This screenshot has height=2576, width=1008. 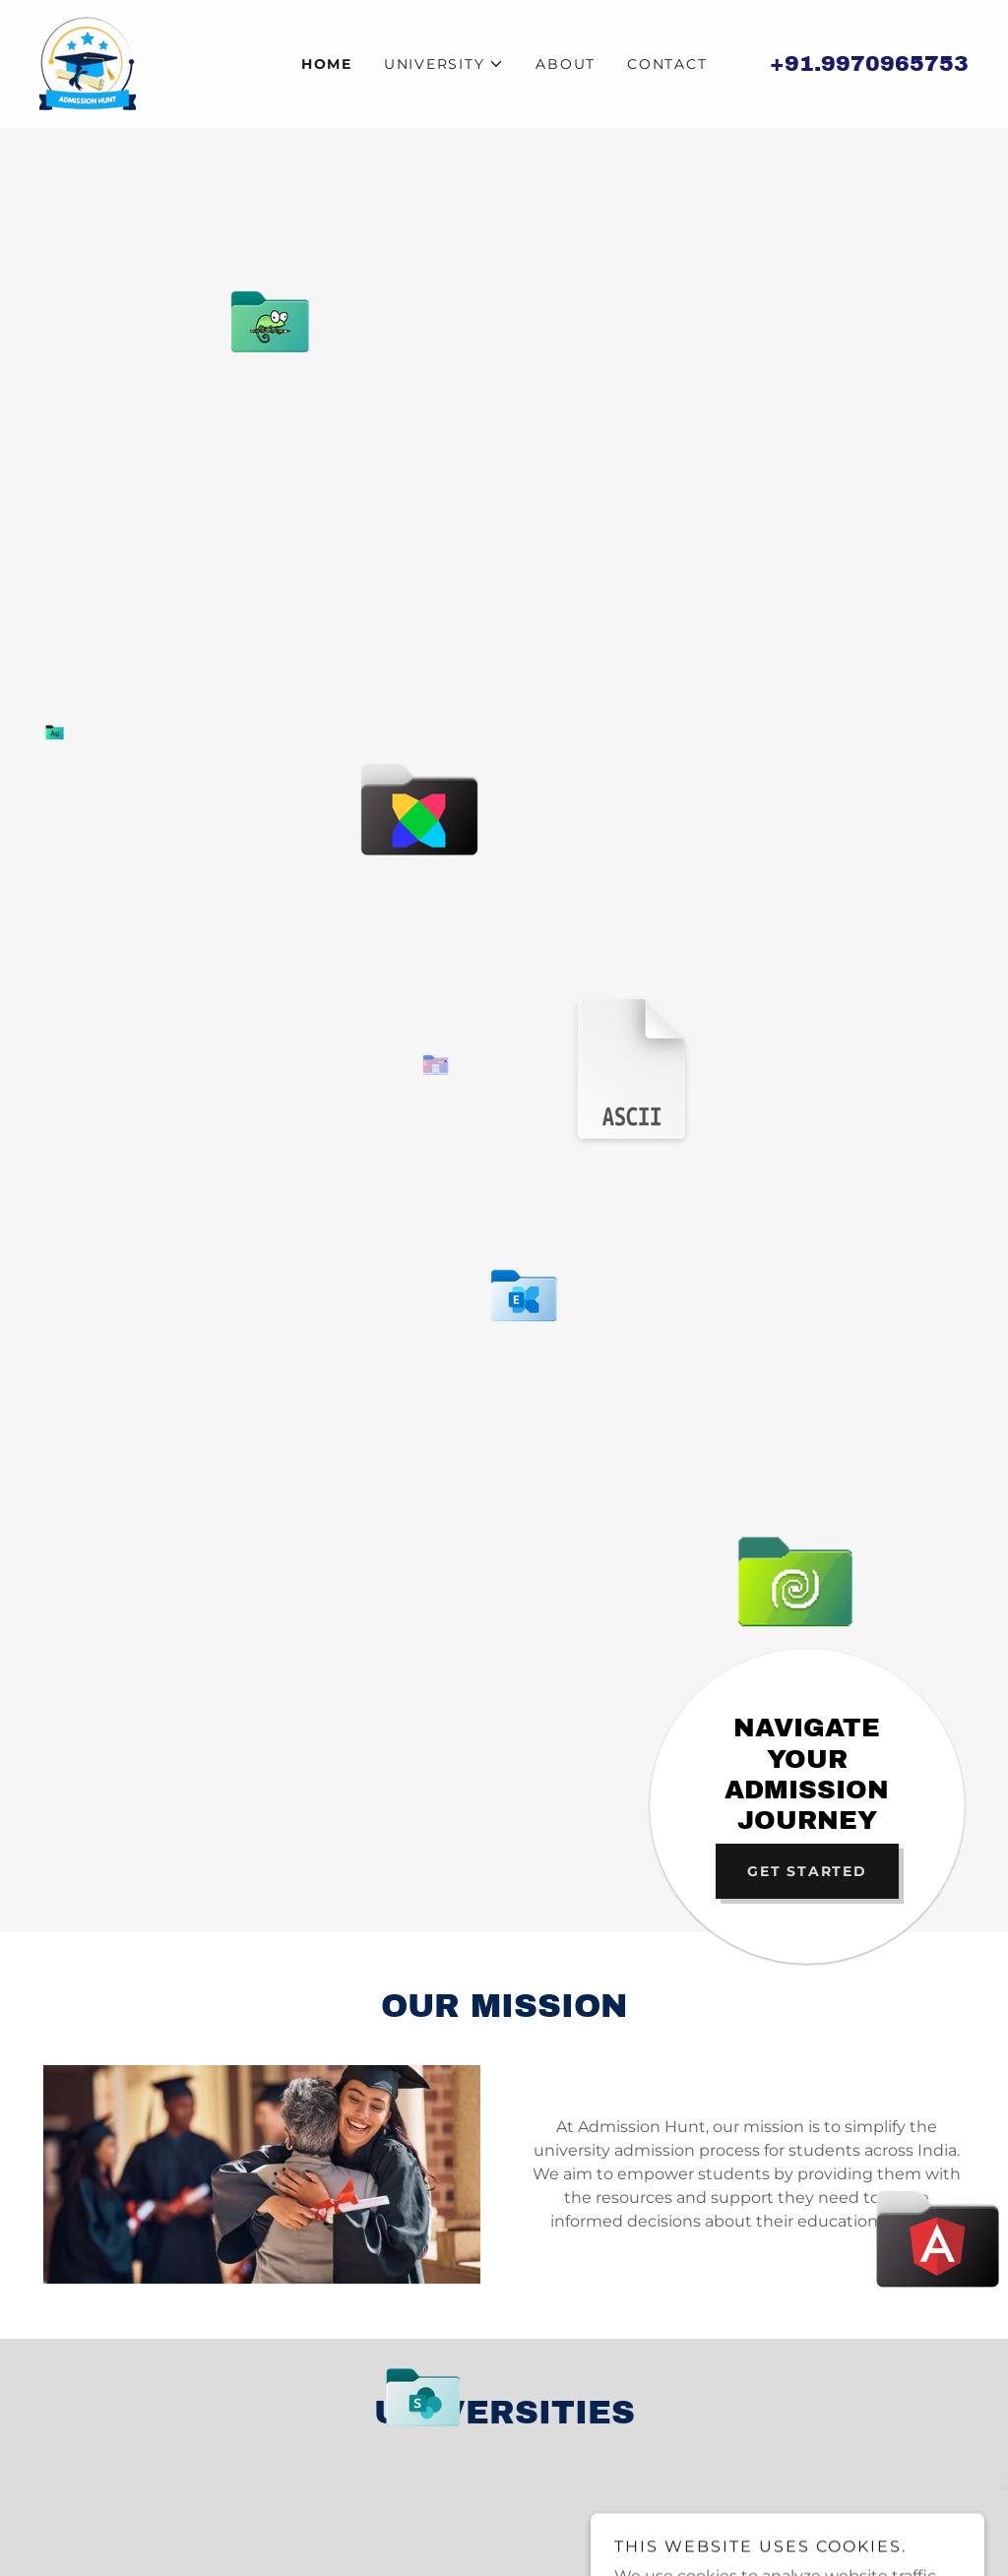 I want to click on open microsoft exchange folder, so click(x=524, y=1297).